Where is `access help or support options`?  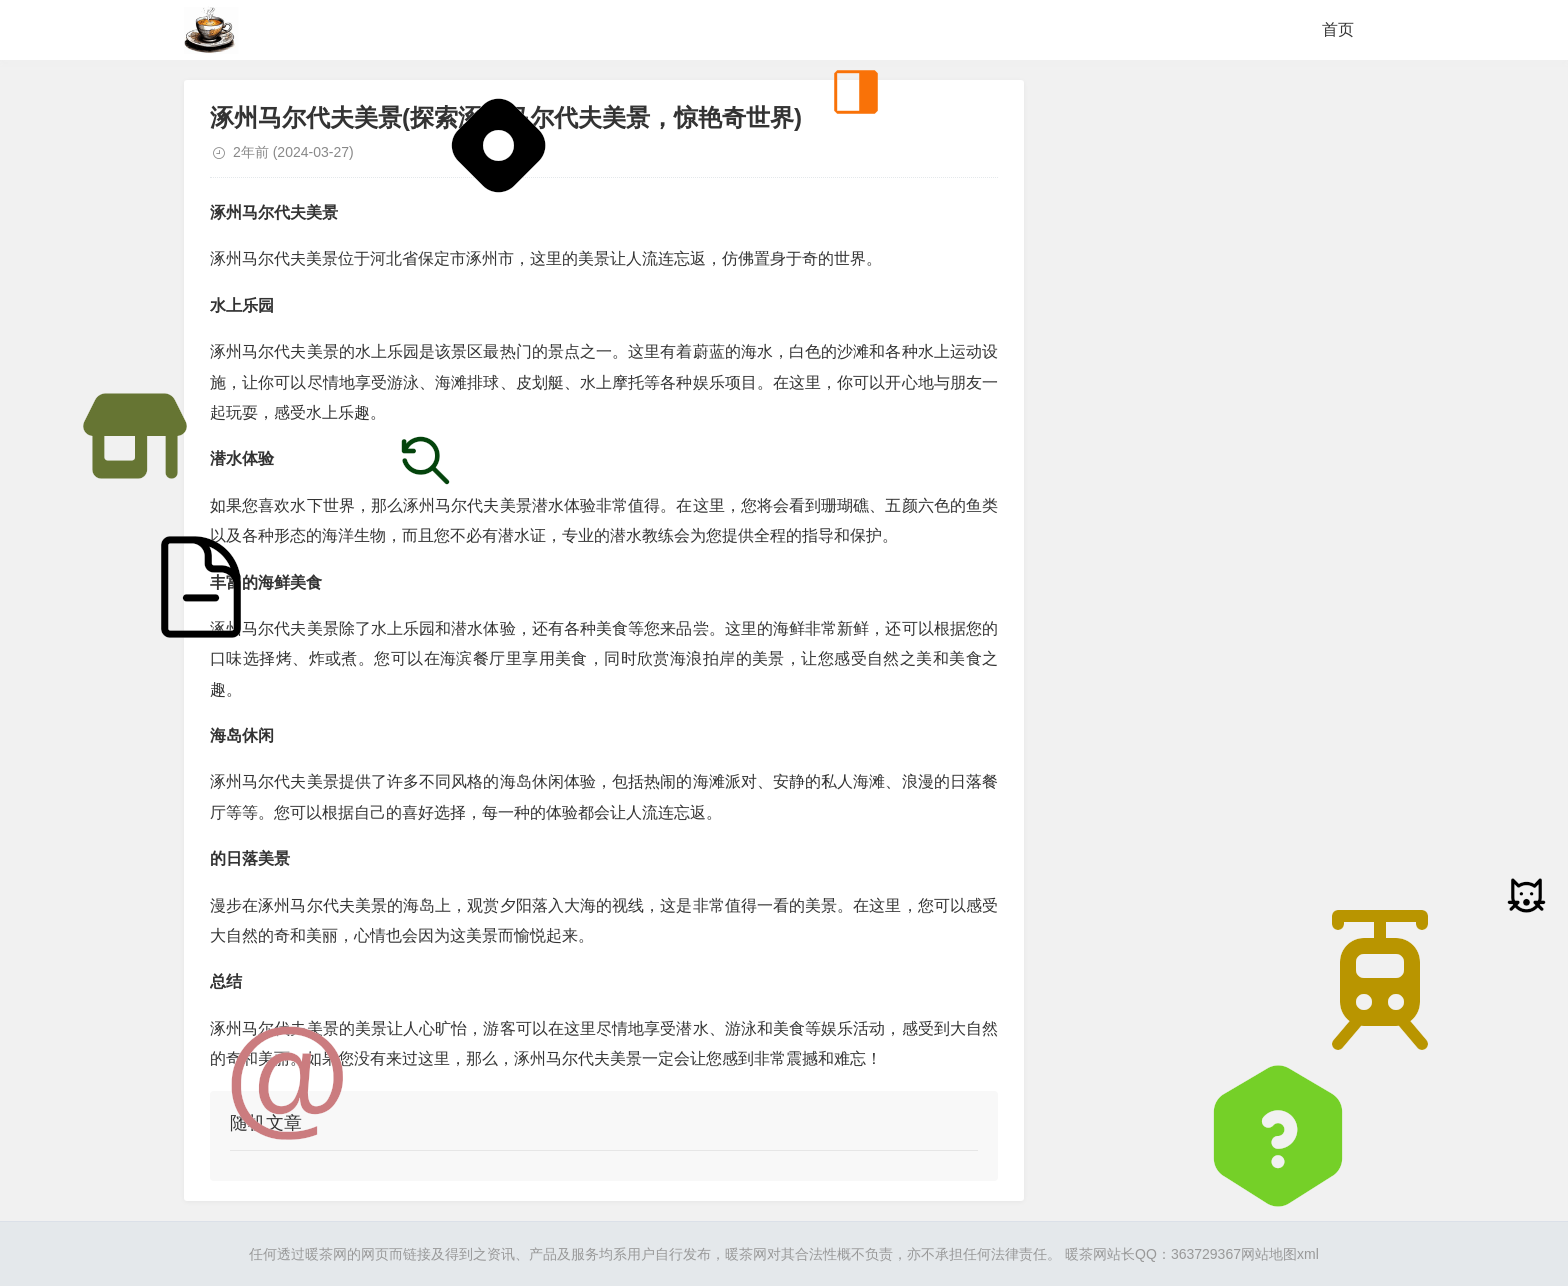 access help or support options is located at coordinates (1278, 1136).